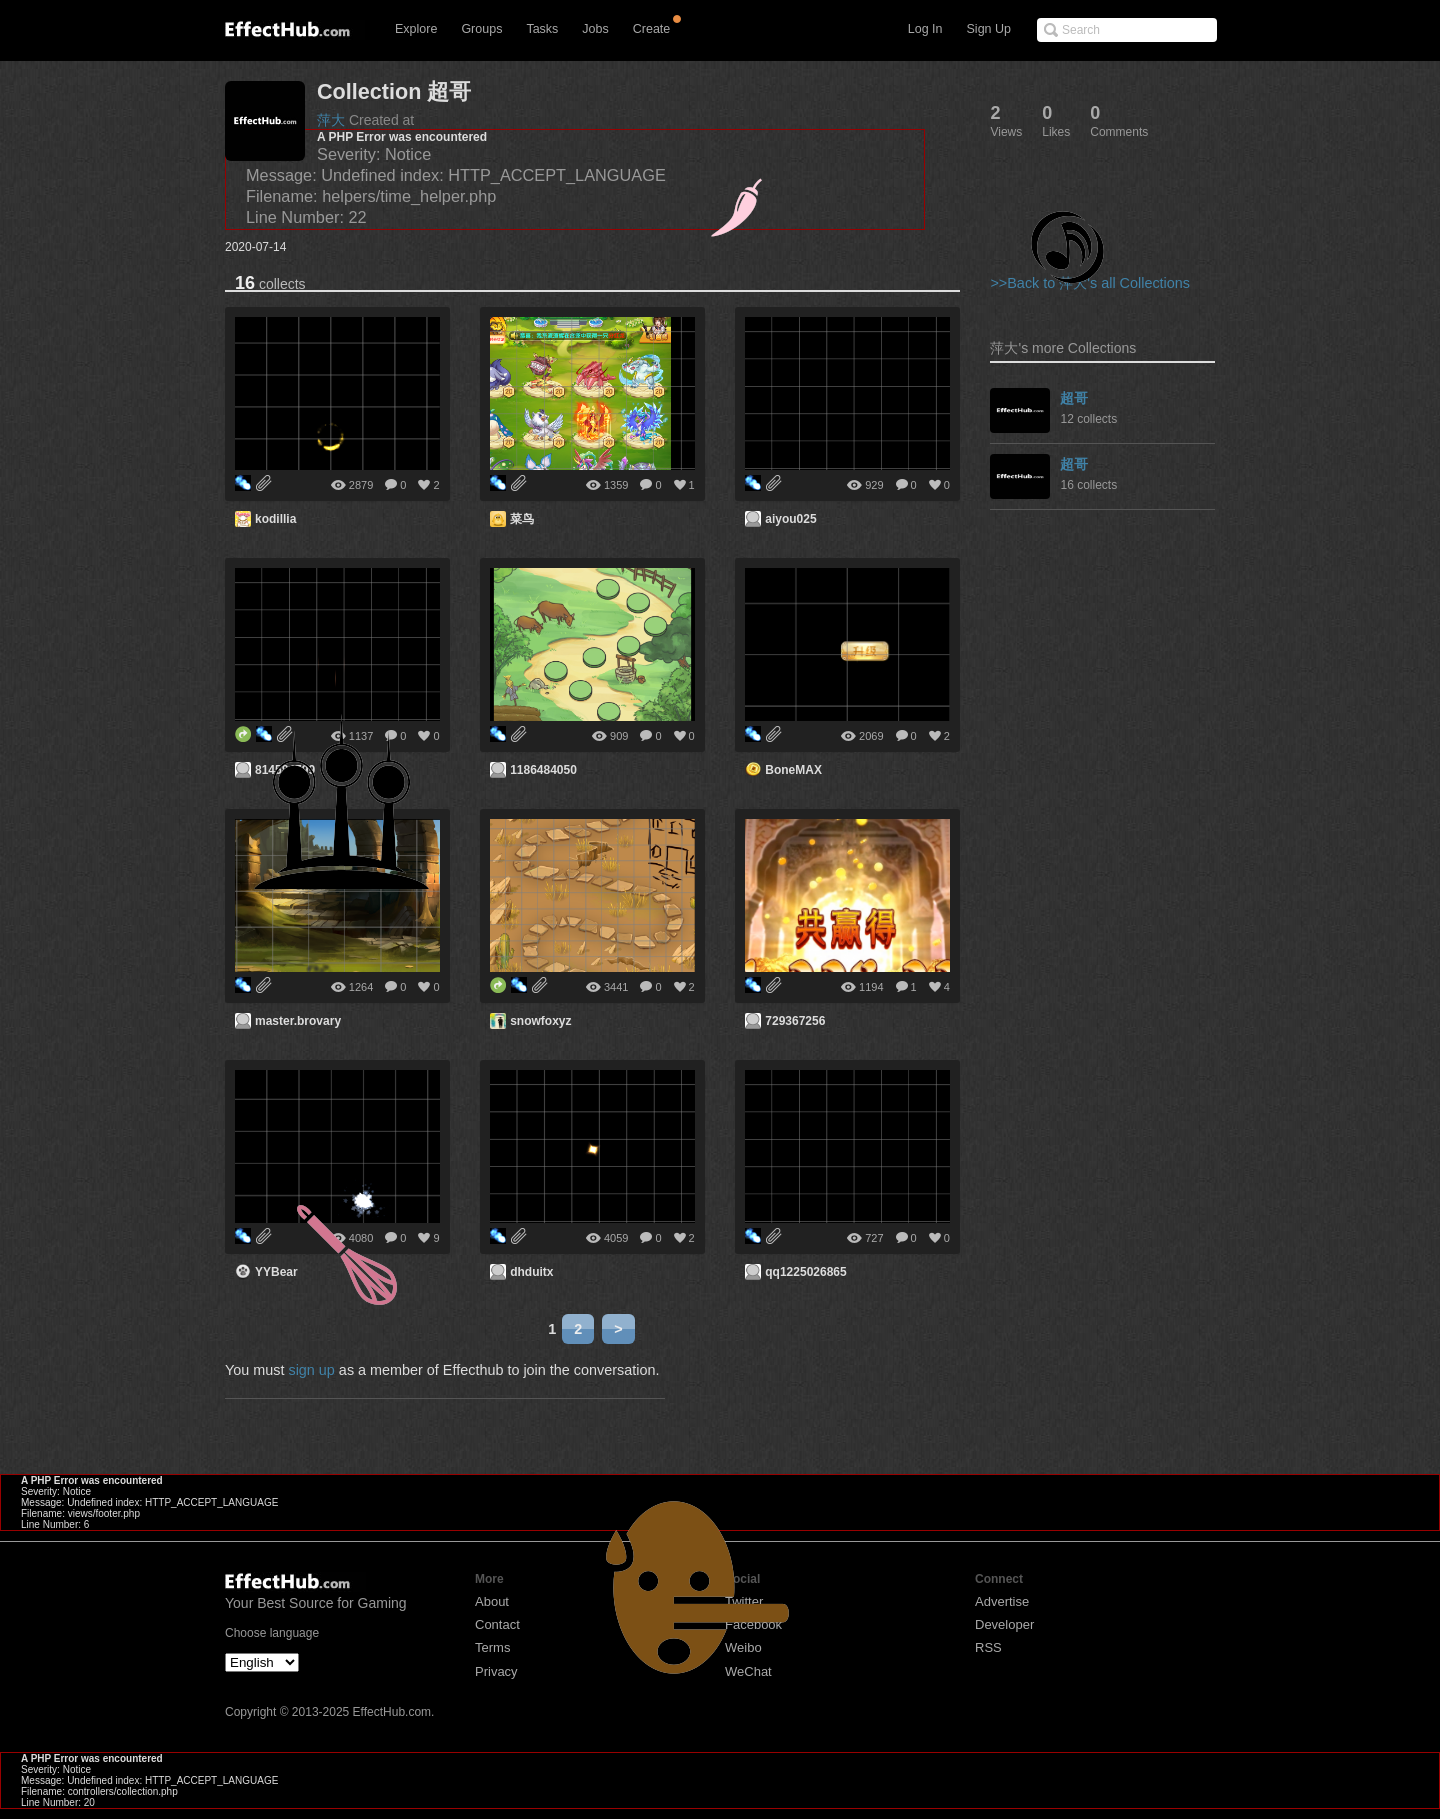  I want to click on indicates a broadcast or transmission tower structure, so click(341, 801).